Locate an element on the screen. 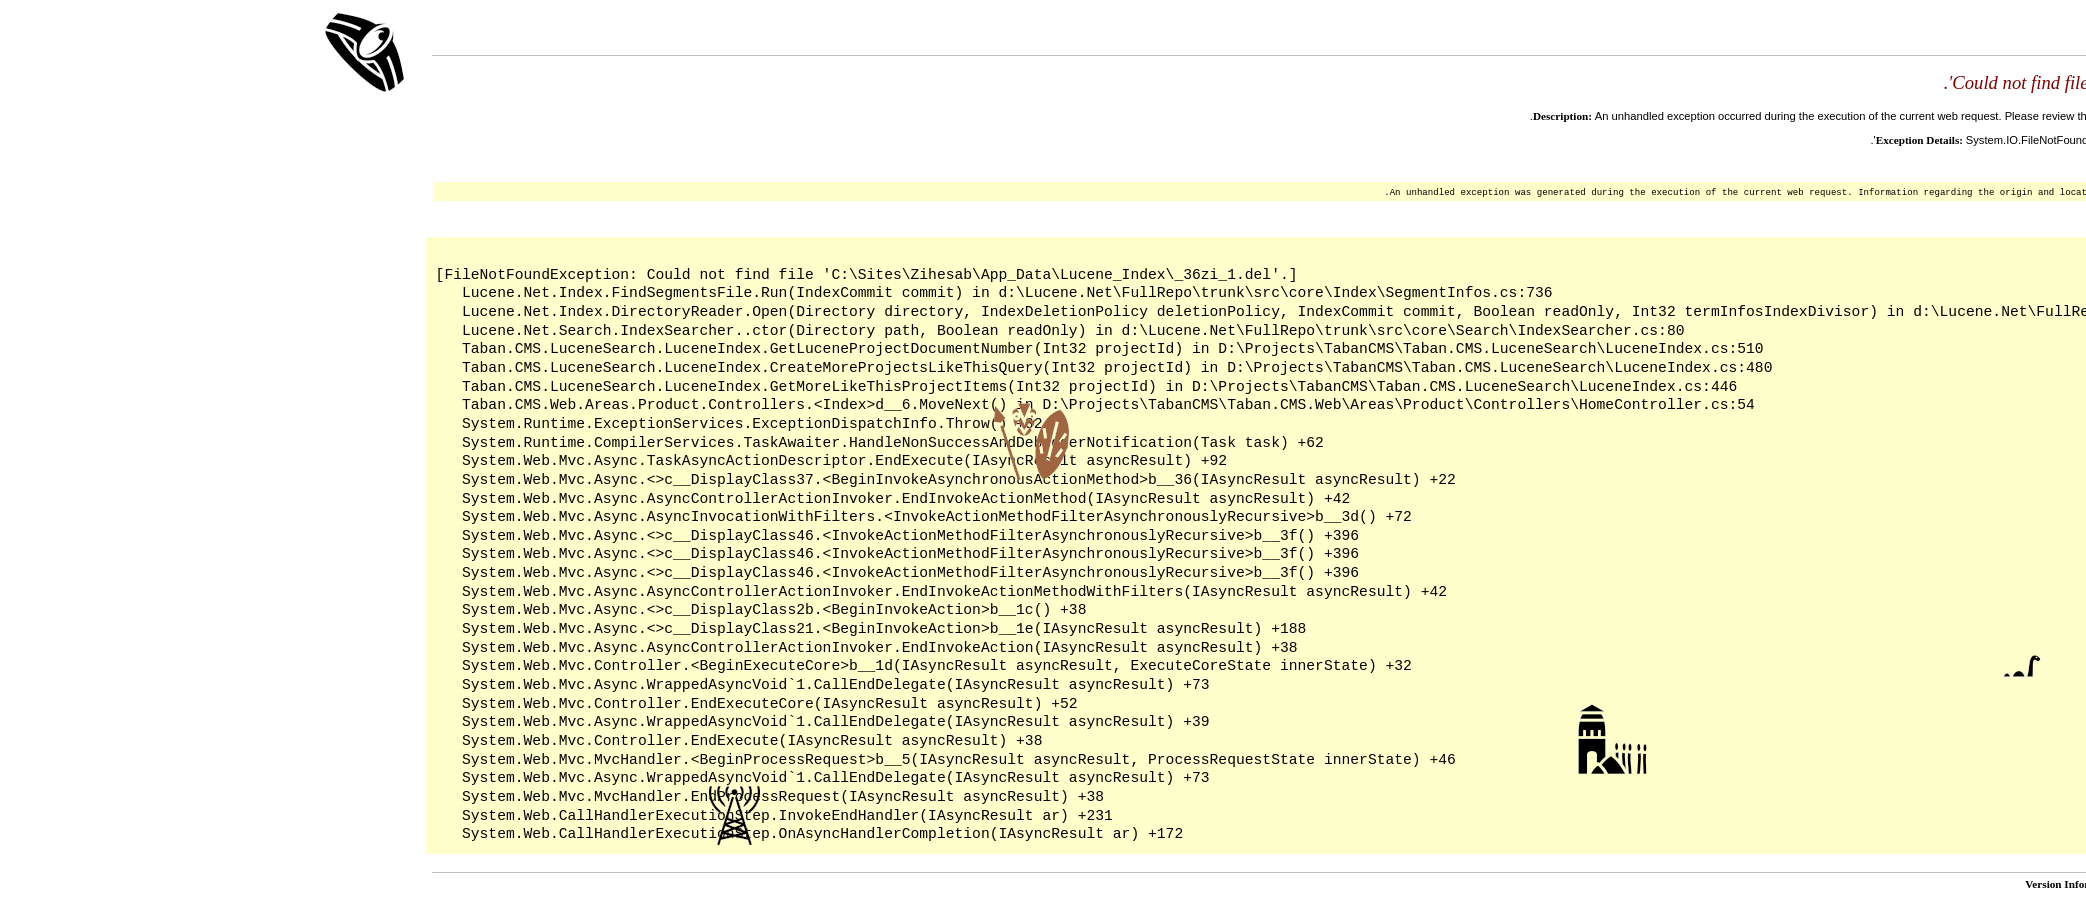  access tribal or primitive gear category is located at coordinates (1032, 442).